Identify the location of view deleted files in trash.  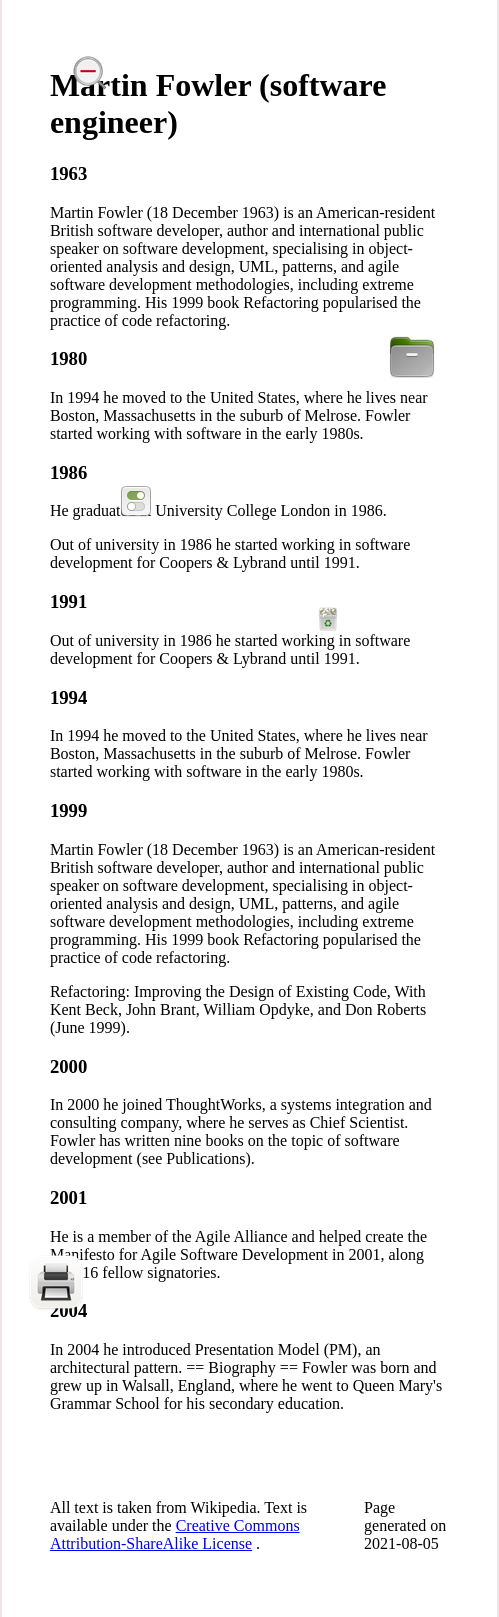
(328, 619).